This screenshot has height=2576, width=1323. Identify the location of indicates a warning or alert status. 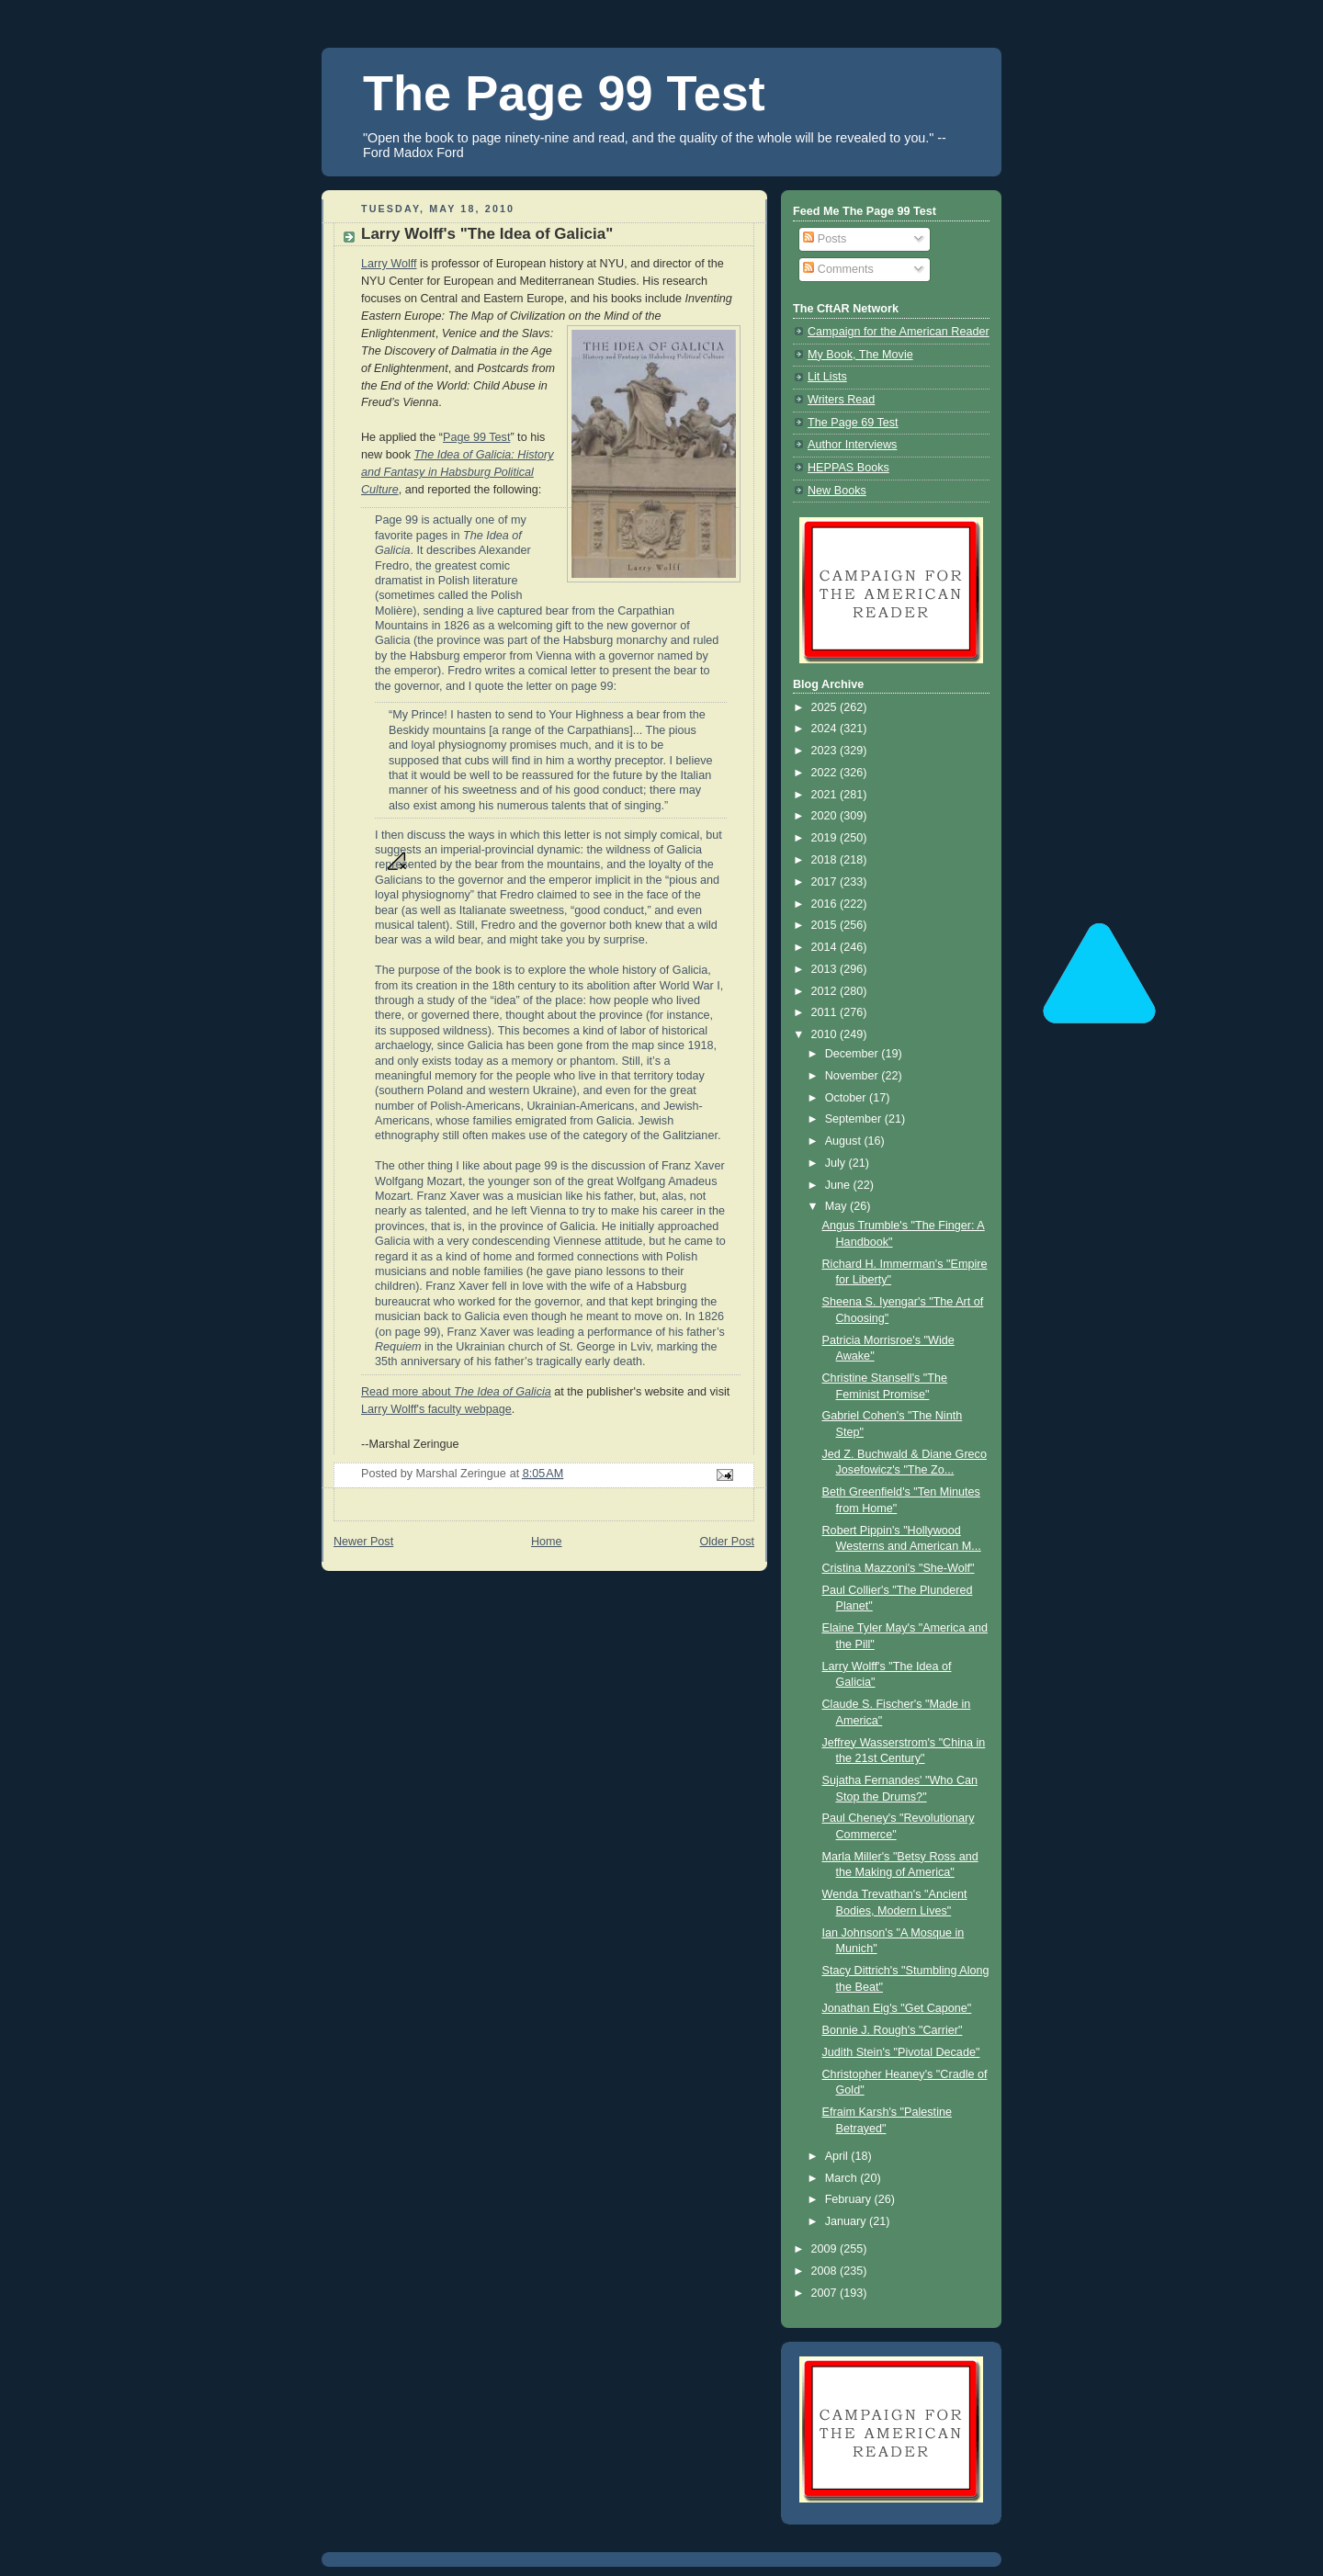
(1099, 975).